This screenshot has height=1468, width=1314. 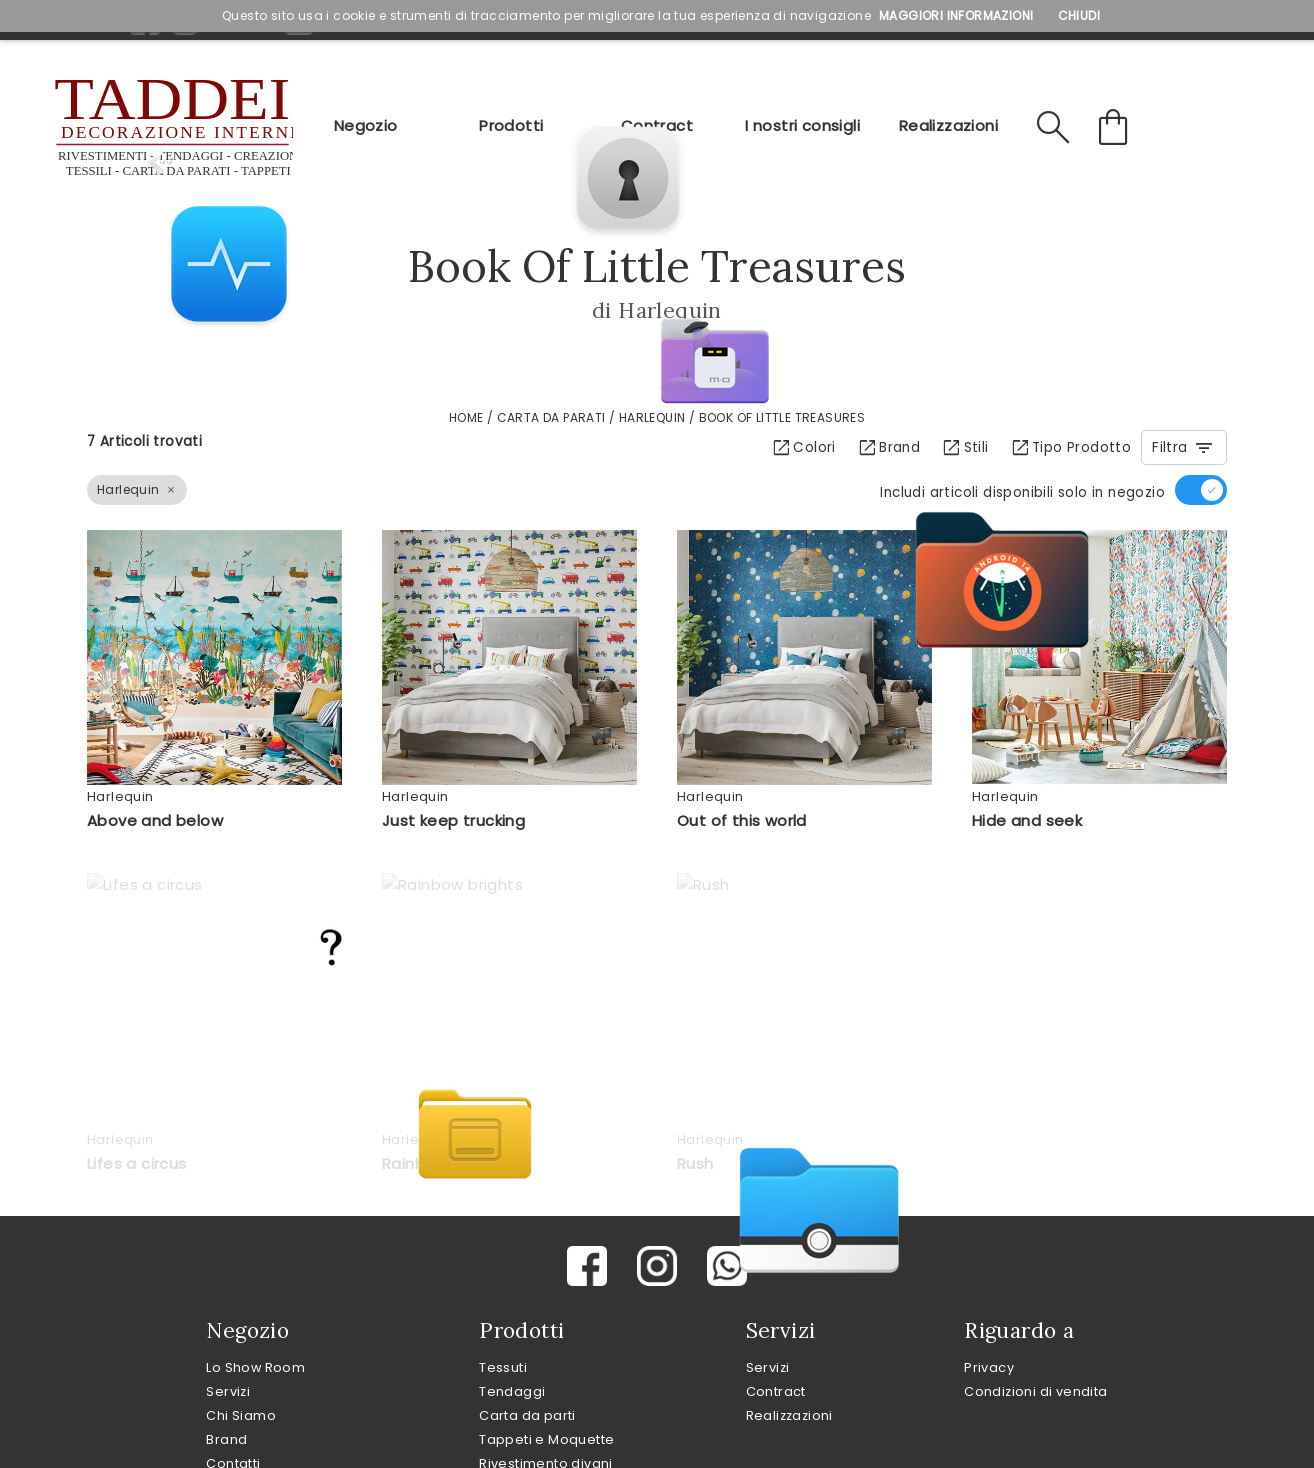 What do you see at coordinates (160, 162) in the screenshot?
I see `go back to the previous screen` at bounding box center [160, 162].